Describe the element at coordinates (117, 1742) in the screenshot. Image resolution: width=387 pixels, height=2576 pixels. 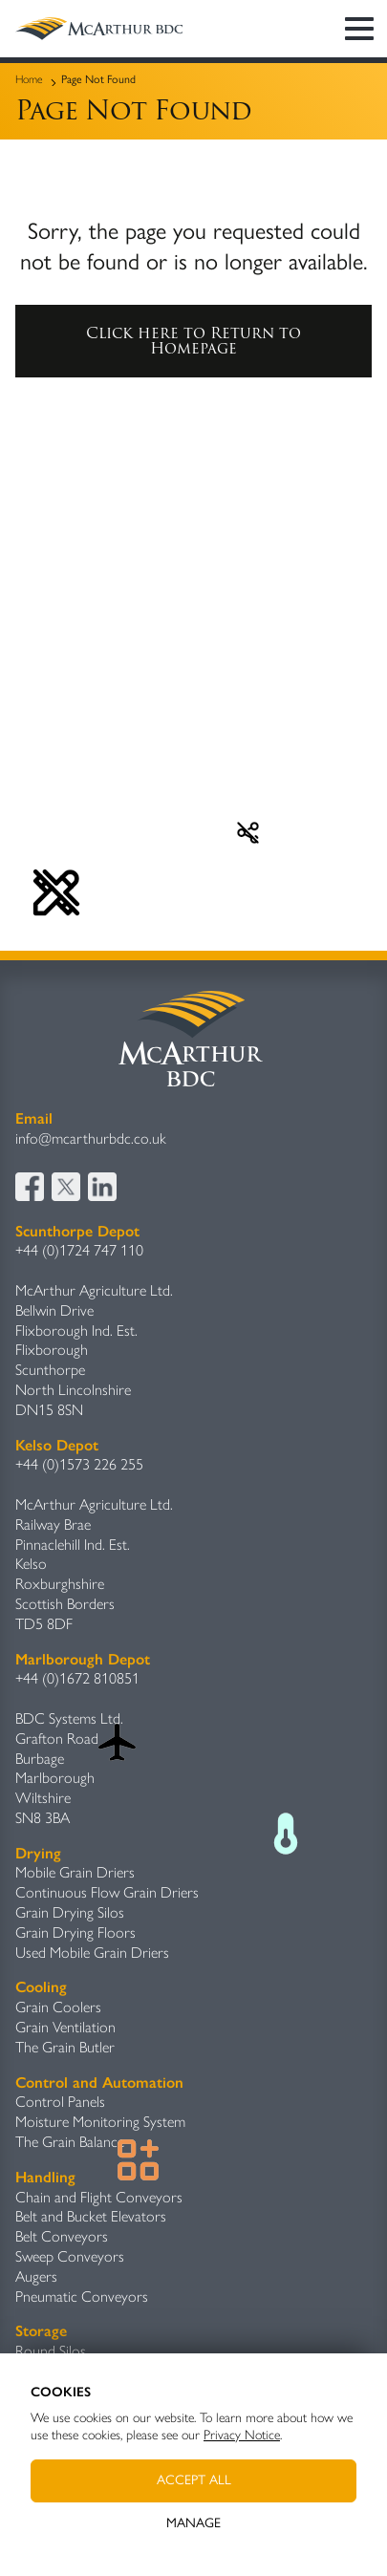
I see `access airport or flight information` at that location.